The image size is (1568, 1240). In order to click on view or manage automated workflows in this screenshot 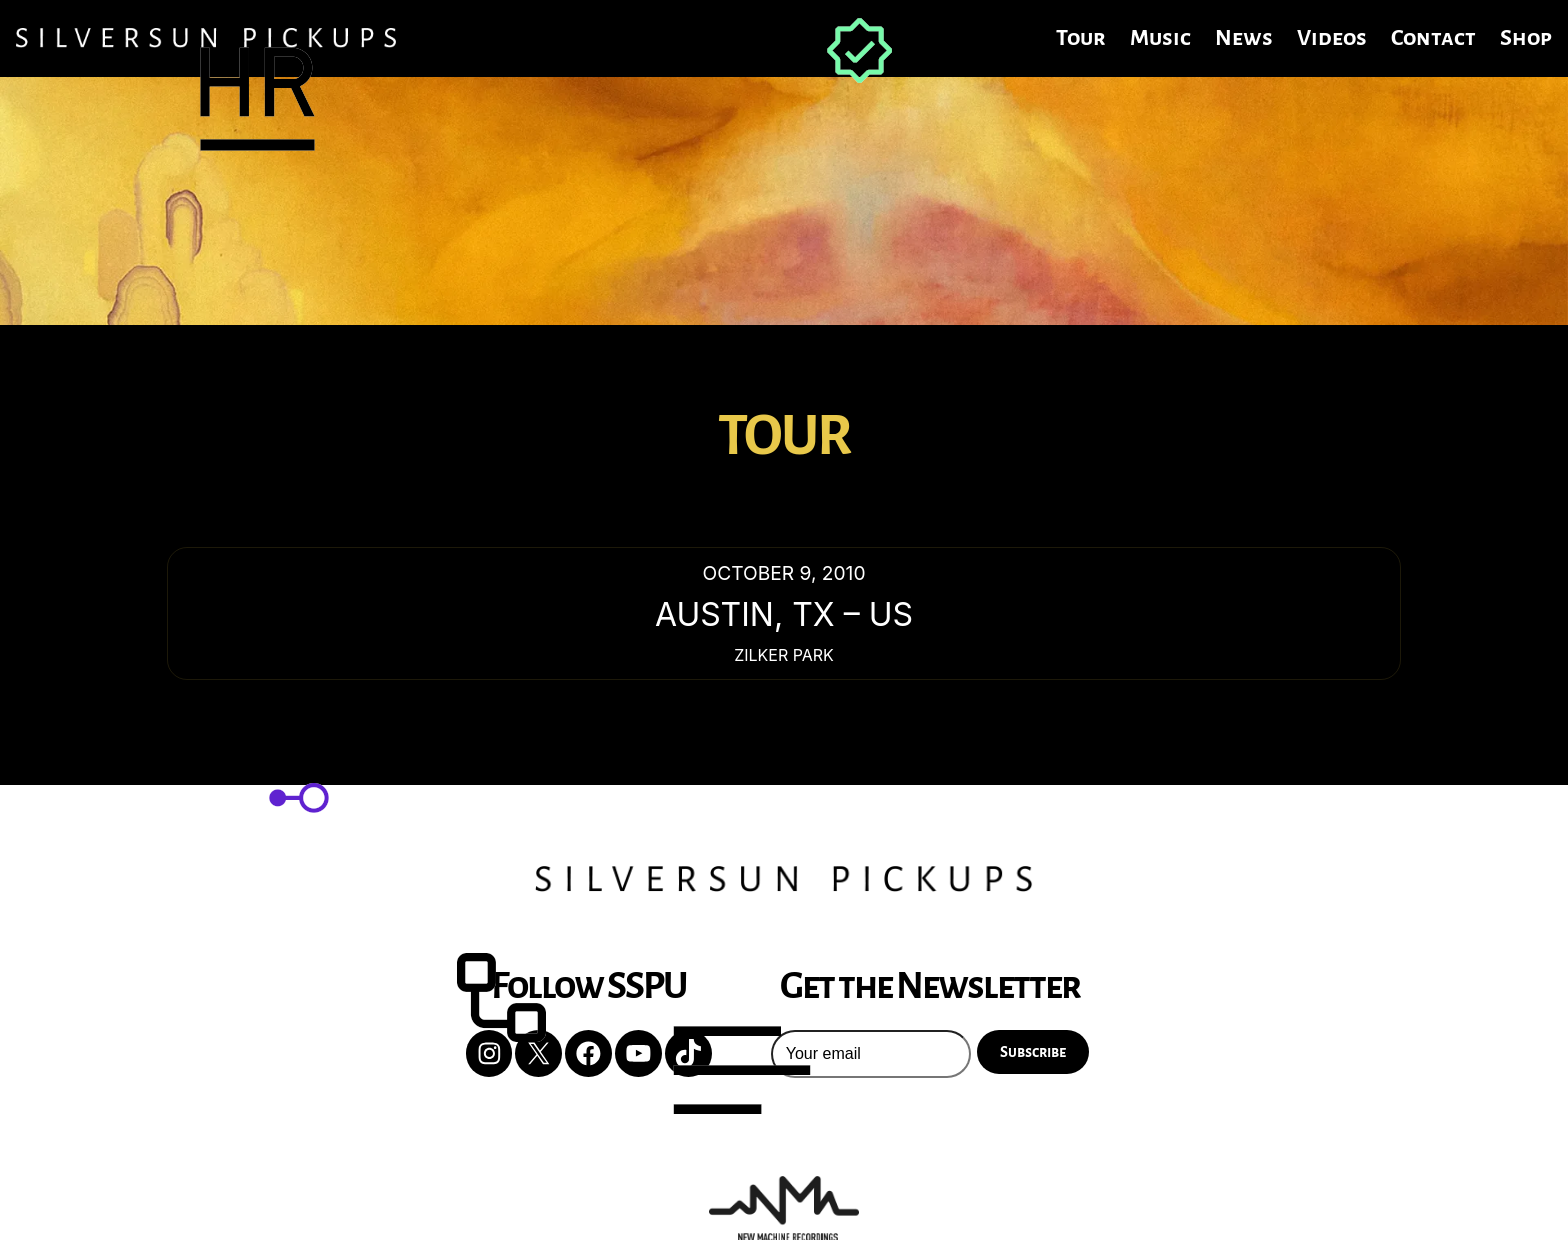, I will do `click(501, 997)`.